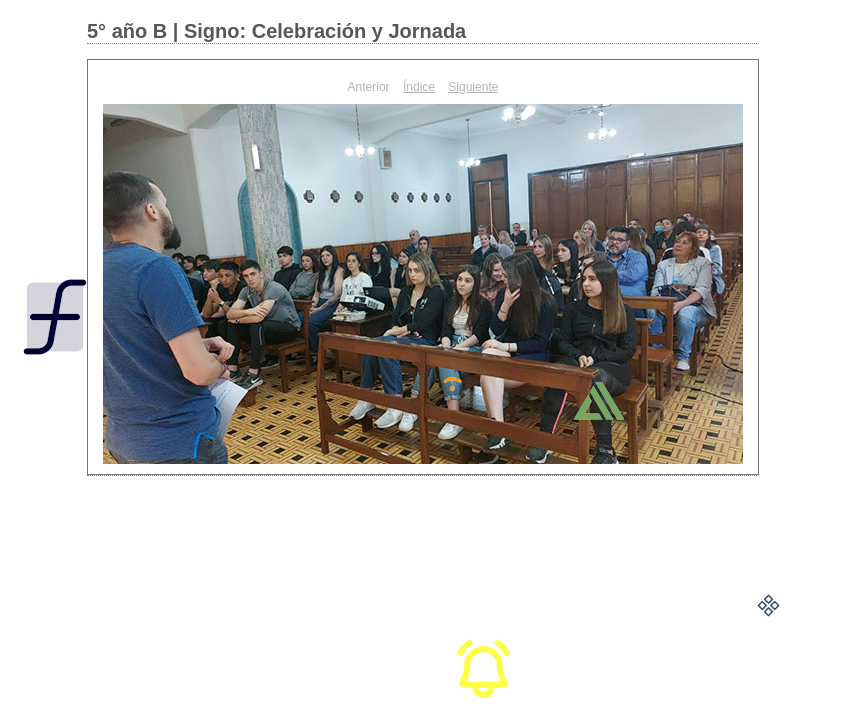 This screenshot has height=720, width=844. I want to click on indicates new notifications or alerts, so click(483, 669).